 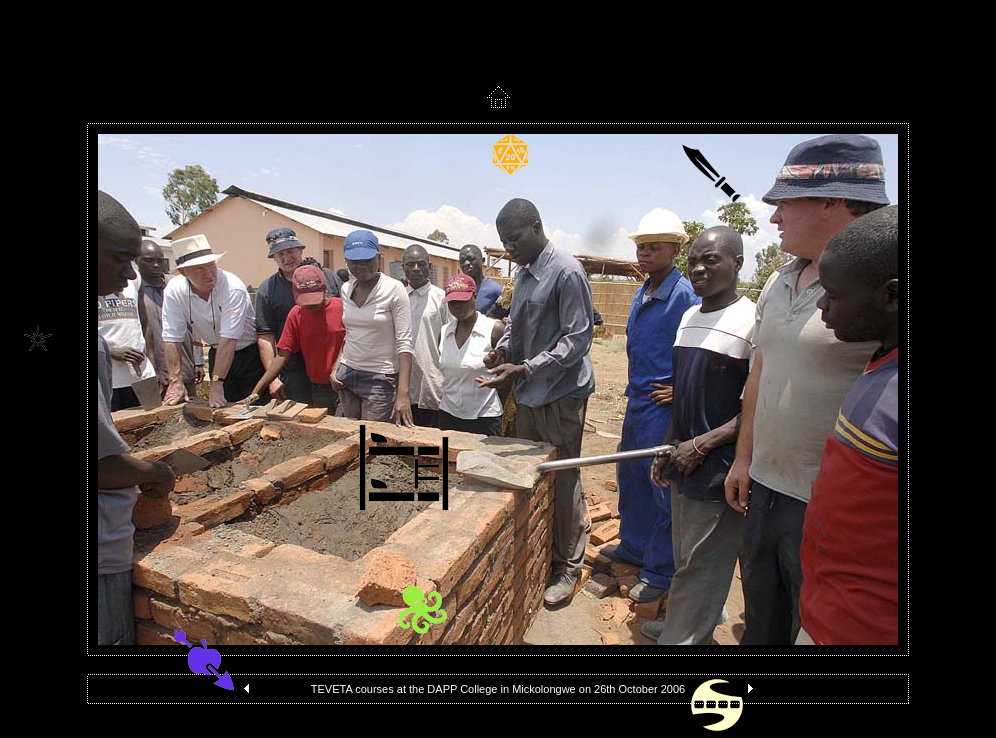 What do you see at coordinates (422, 609) in the screenshot?
I see `indicates an aquatic or ocean-themed game element` at bounding box center [422, 609].